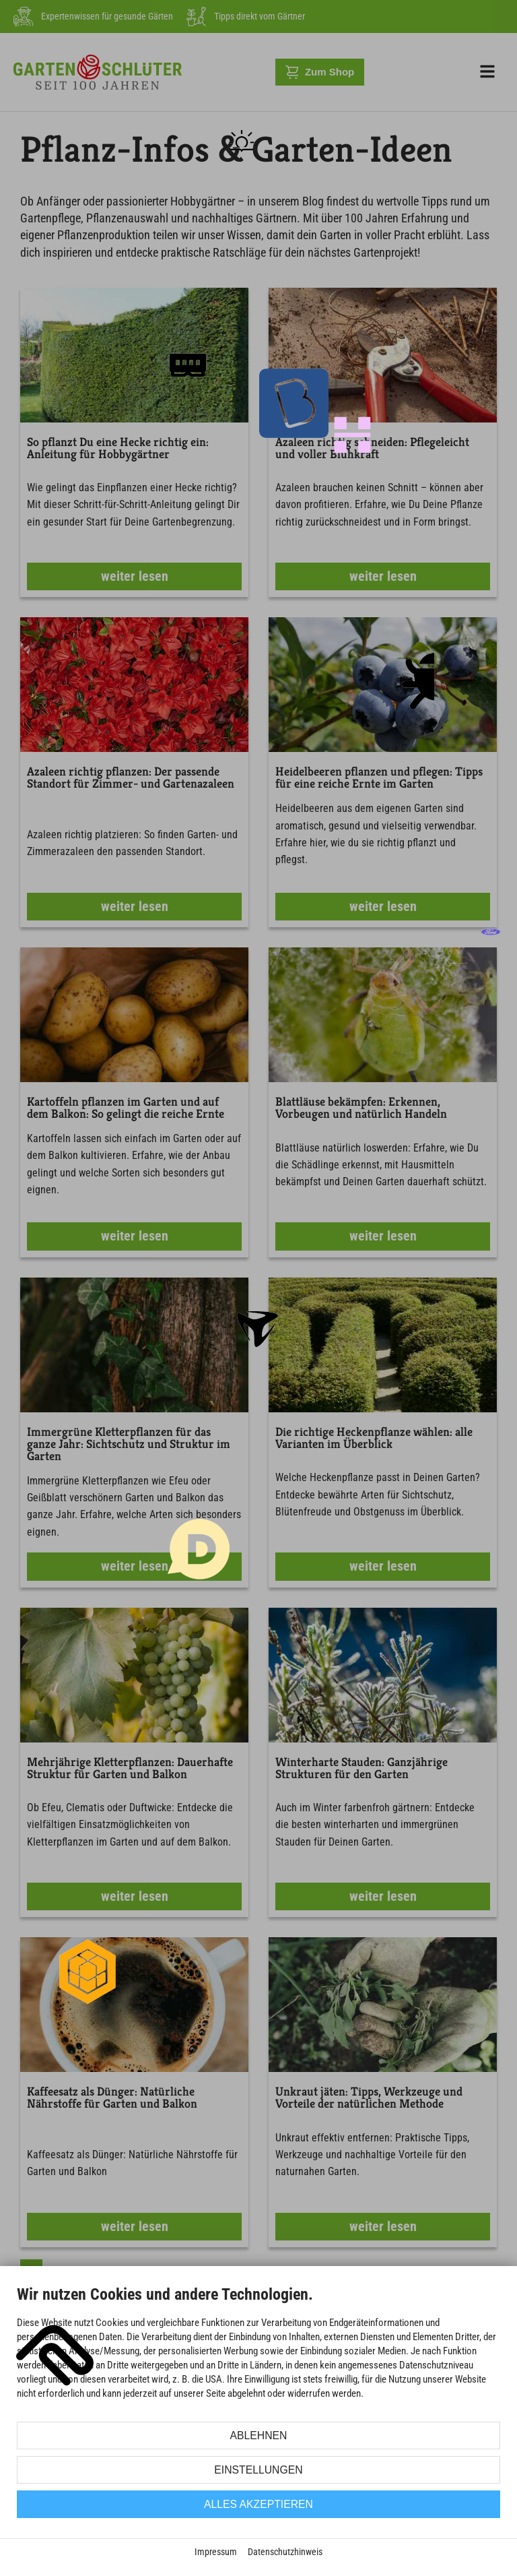 This screenshot has height=2576, width=517. What do you see at coordinates (242, 141) in the screenshot?
I see `open jdoodle online compiler` at bounding box center [242, 141].